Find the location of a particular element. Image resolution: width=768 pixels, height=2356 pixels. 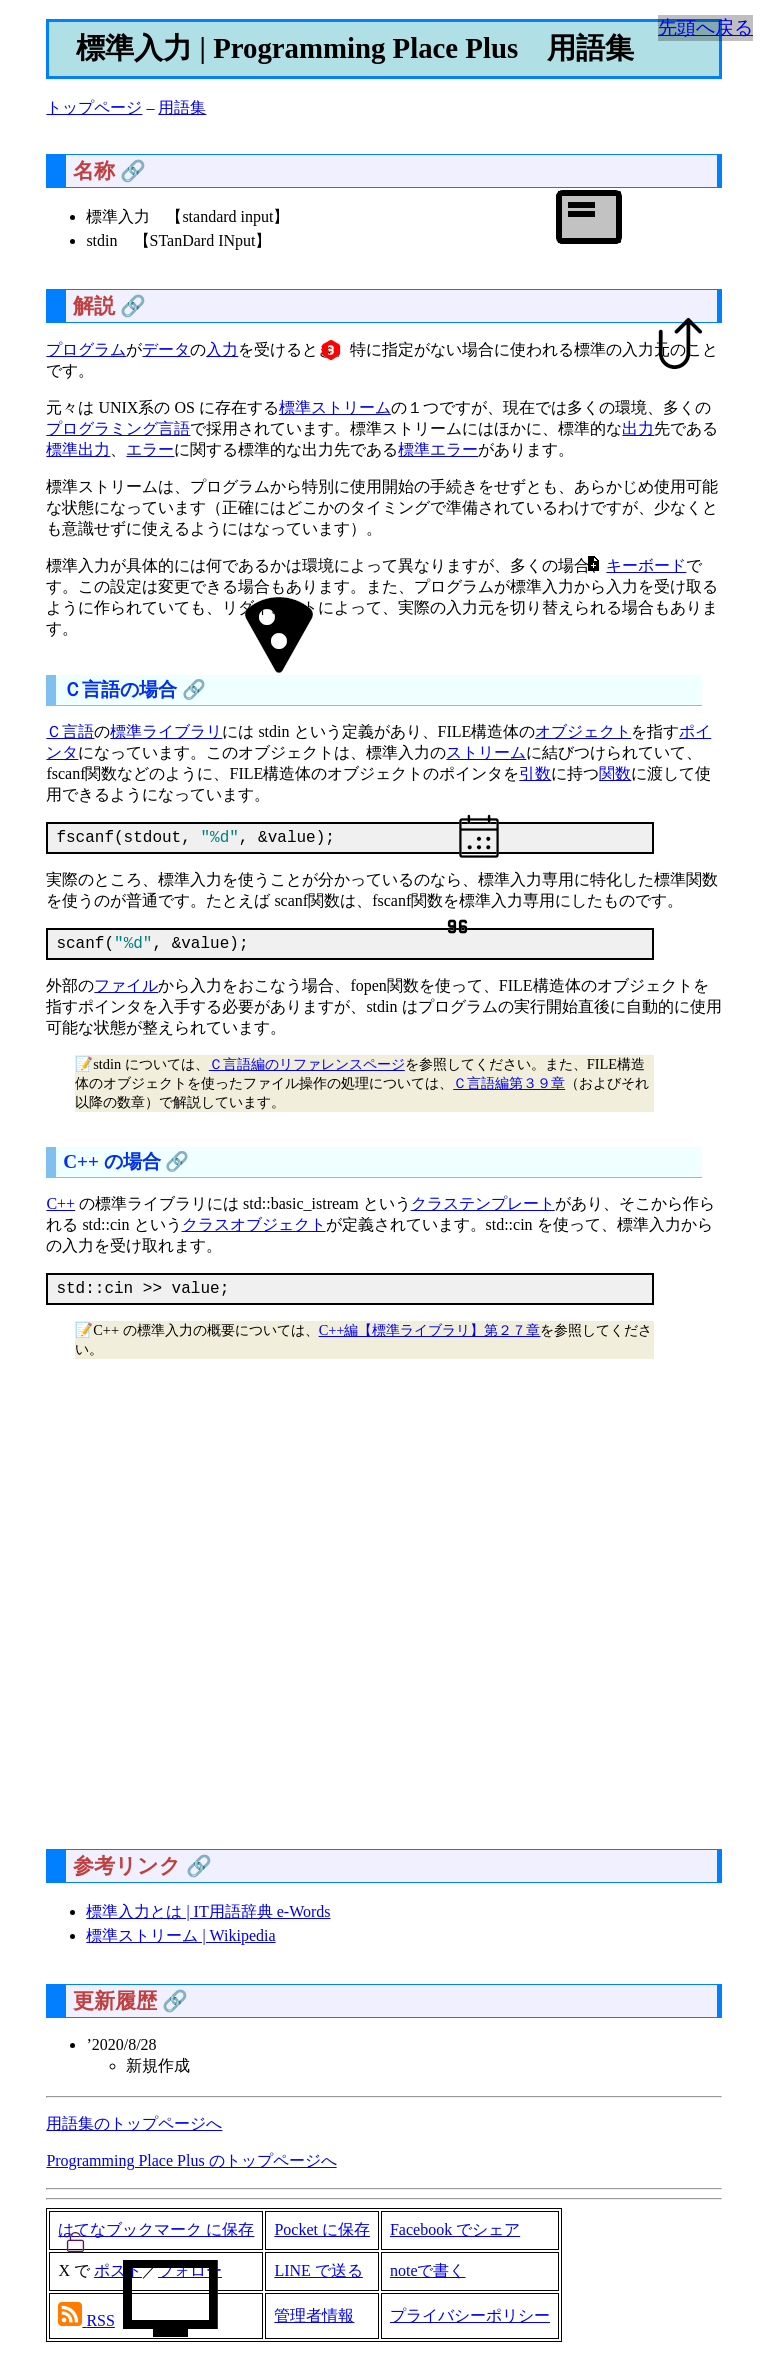

view calendar events is located at coordinates (479, 838).